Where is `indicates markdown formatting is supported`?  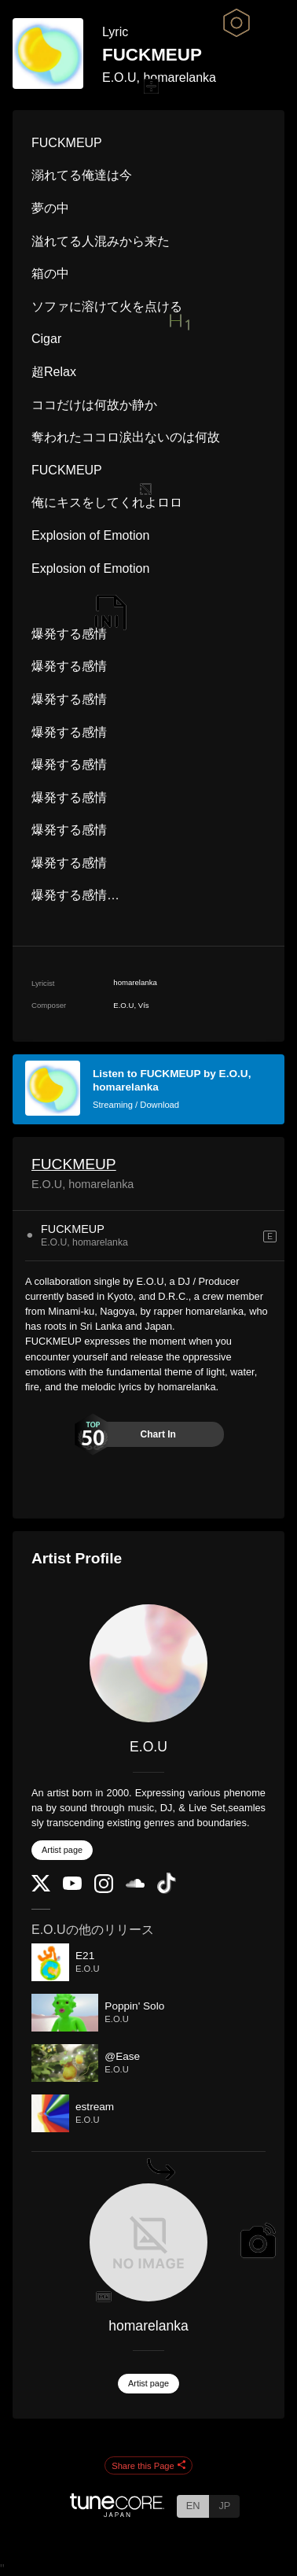 indicates markdown formatting is supported is located at coordinates (104, 2297).